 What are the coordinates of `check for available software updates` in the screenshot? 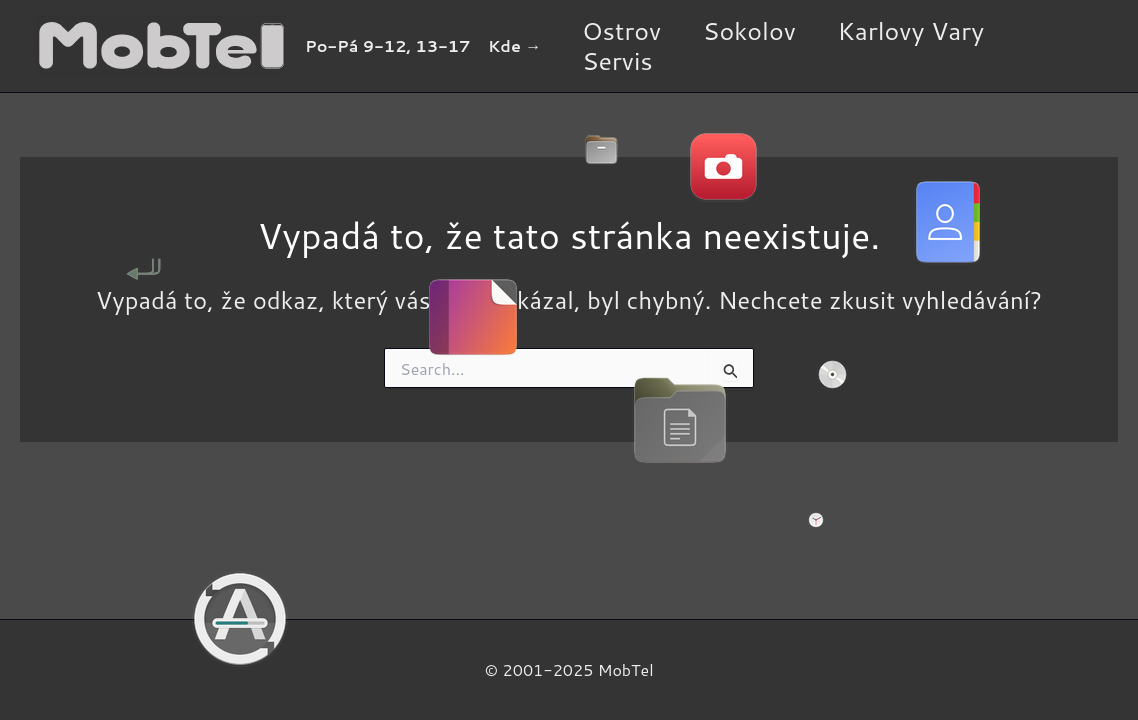 It's located at (240, 619).